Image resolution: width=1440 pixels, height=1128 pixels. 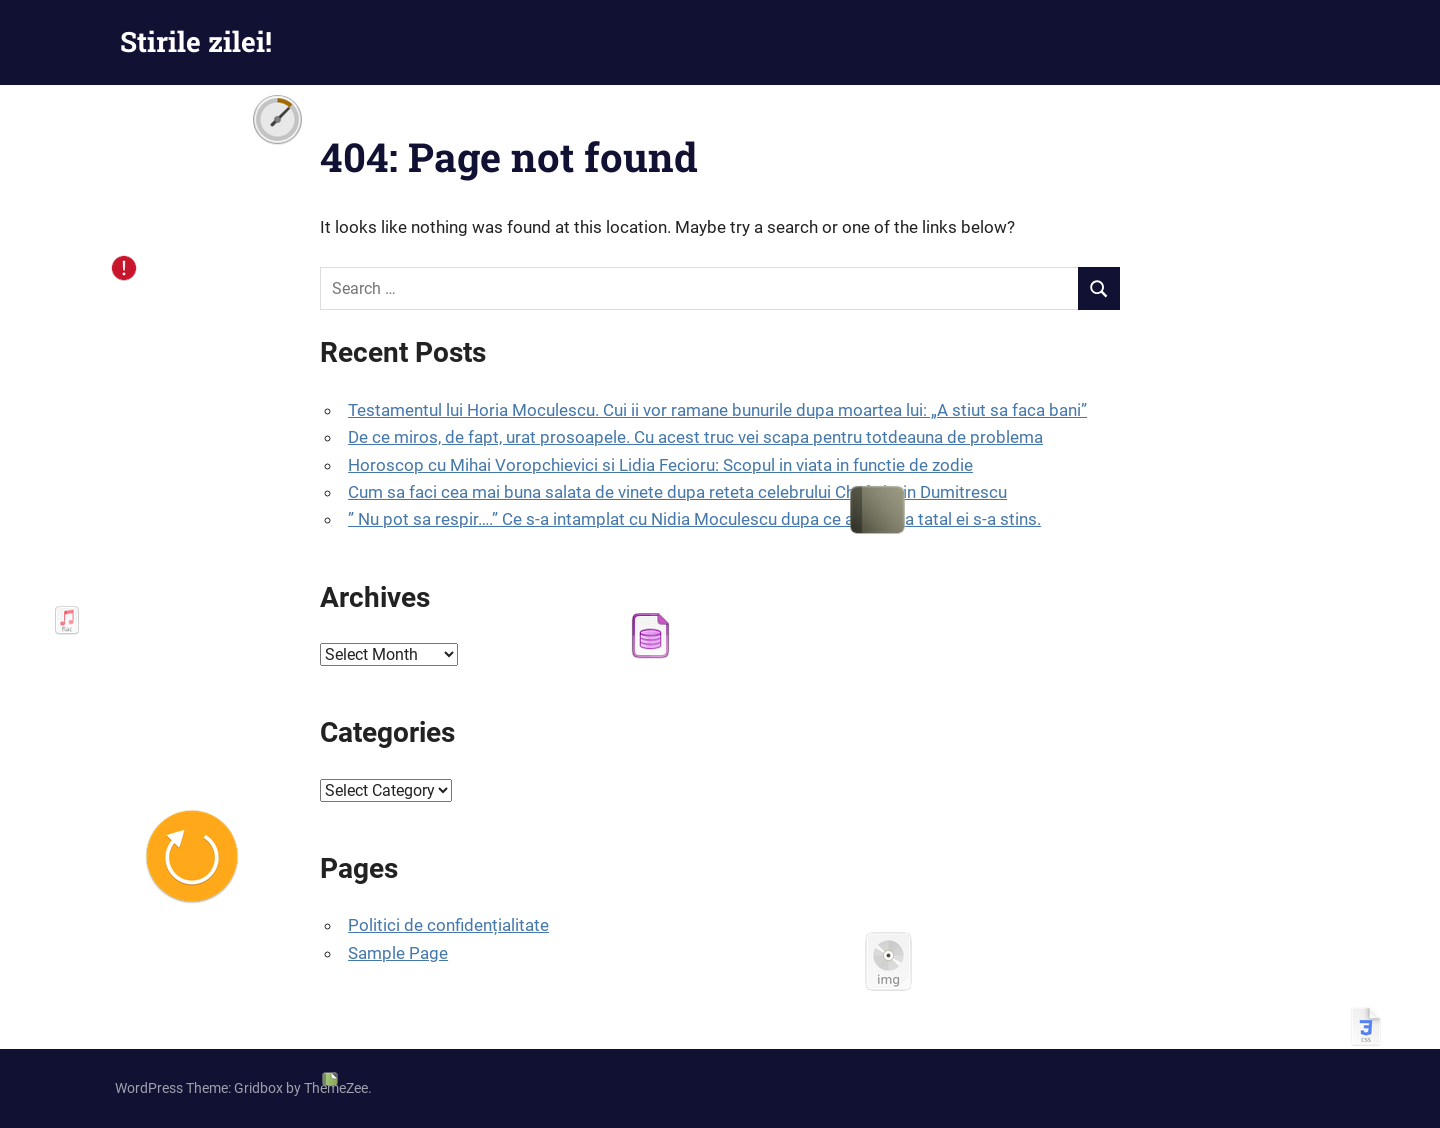 What do you see at coordinates (1366, 1027) in the screenshot?
I see `a CSS stylesheet file` at bounding box center [1366, 1027].